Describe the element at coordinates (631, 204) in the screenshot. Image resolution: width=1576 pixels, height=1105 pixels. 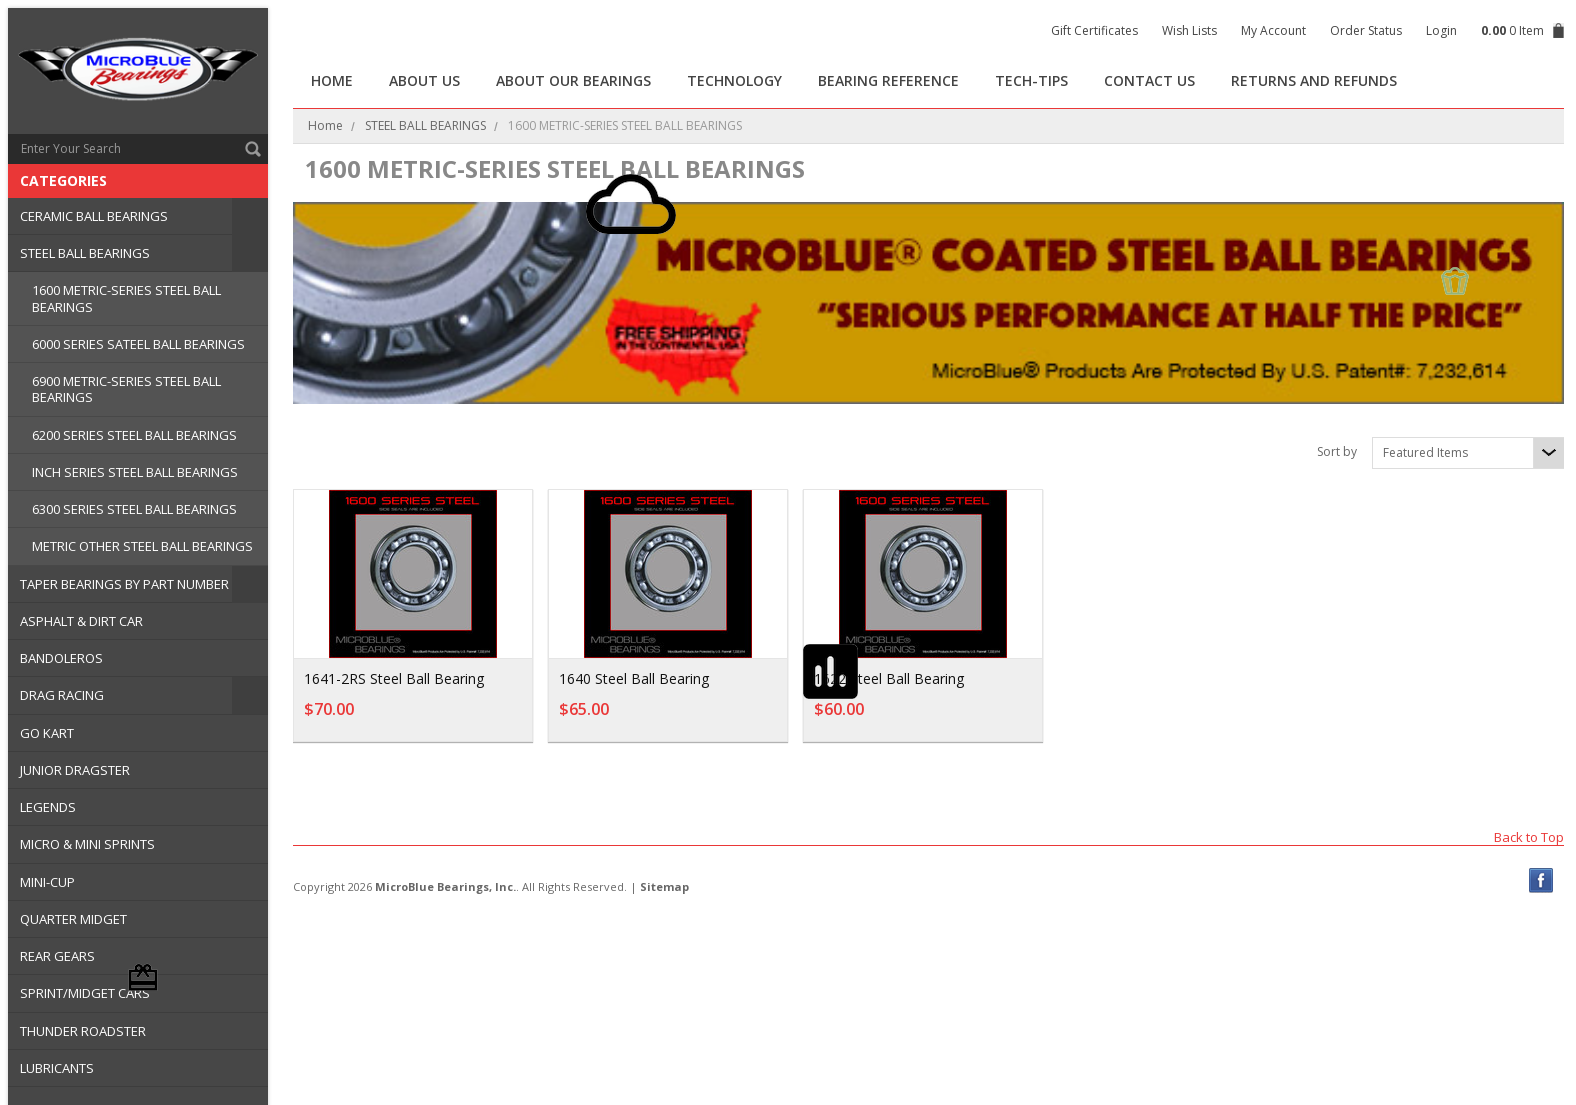
I see `access cloud storage` at that location.